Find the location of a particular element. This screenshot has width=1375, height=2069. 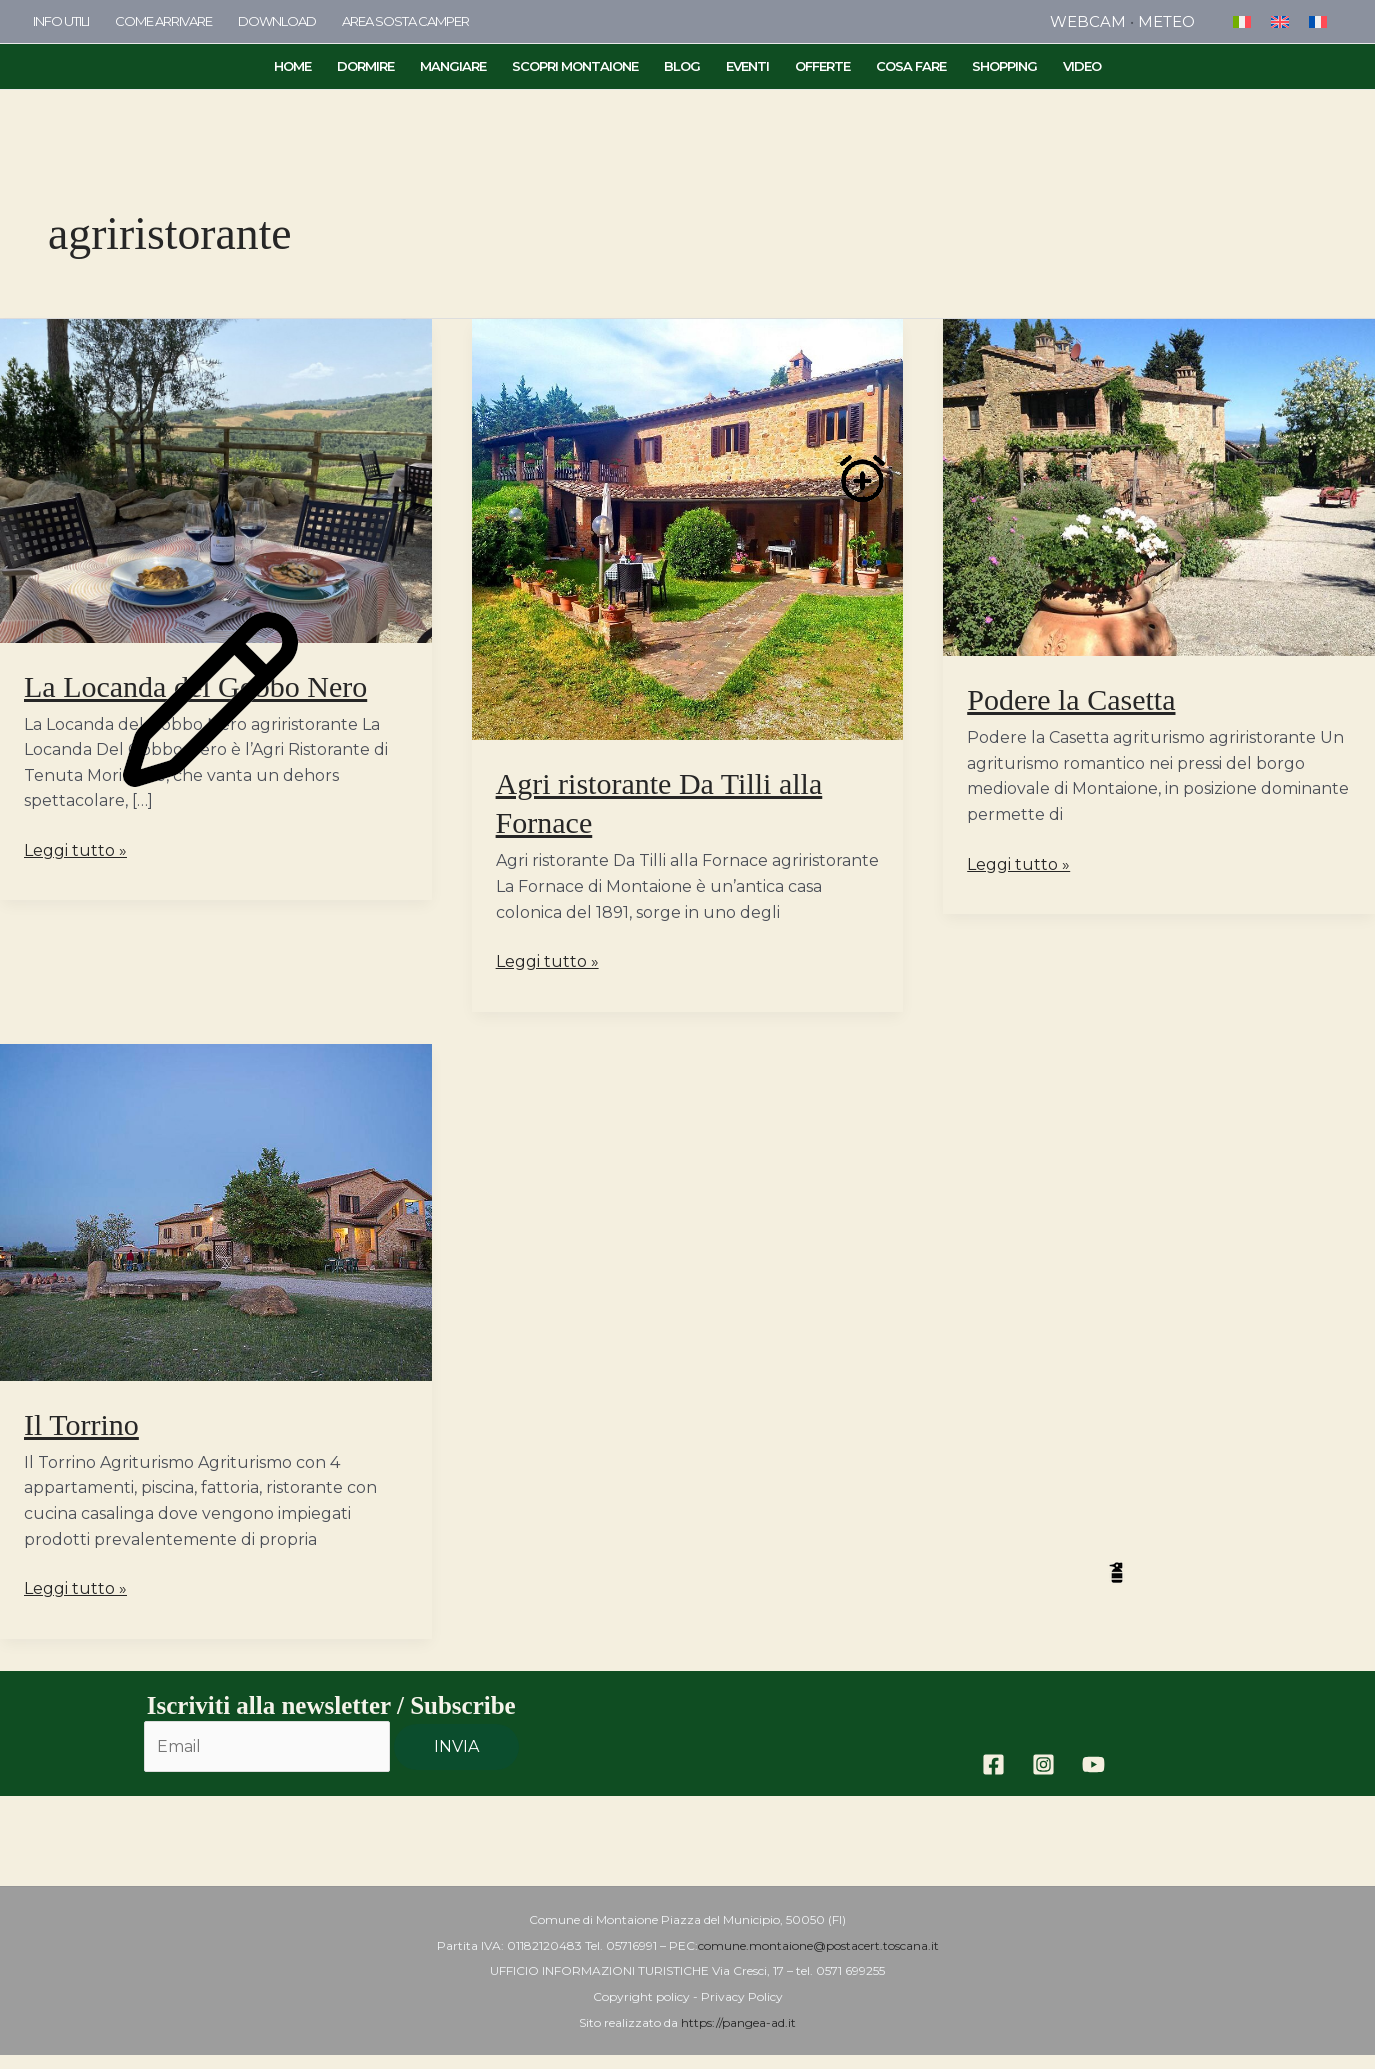

locate fire safety equipment is located at coordinates (1117, 1572).